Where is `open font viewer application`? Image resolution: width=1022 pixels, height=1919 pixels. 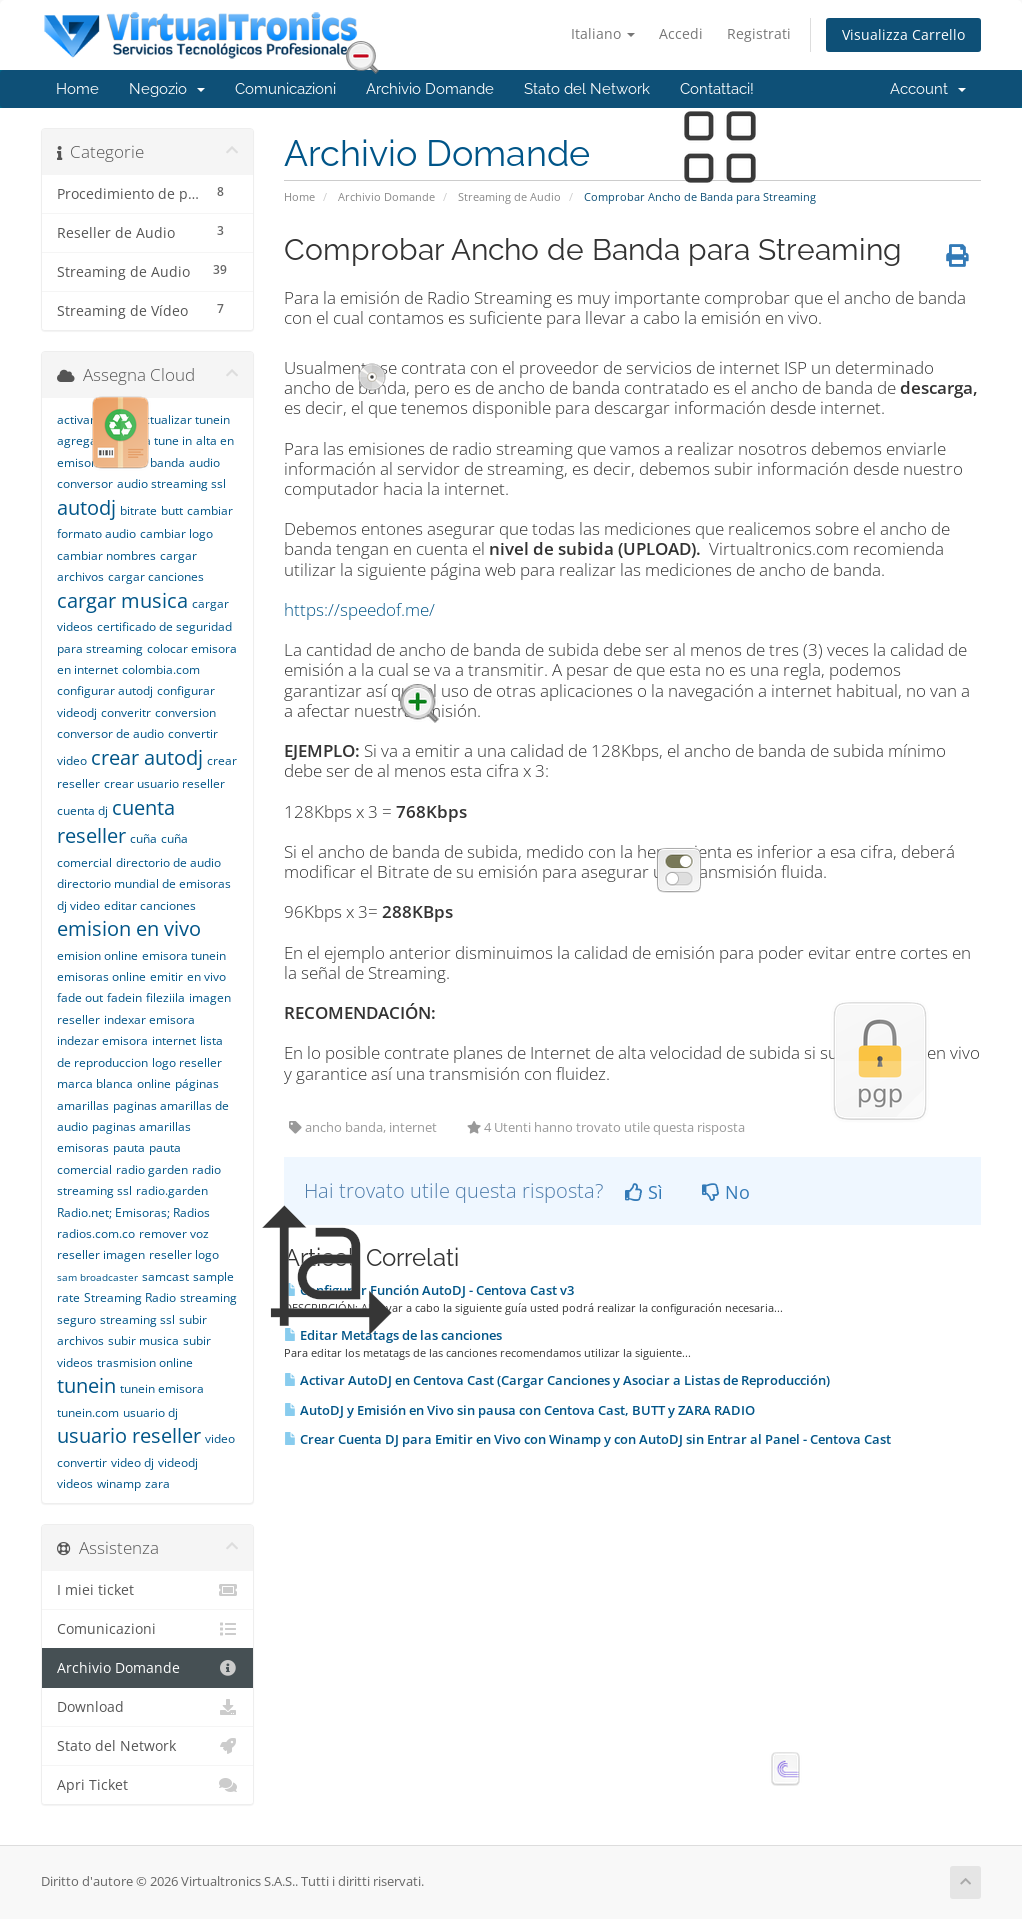
open font viewer application is located at coordinates (324, 1272).